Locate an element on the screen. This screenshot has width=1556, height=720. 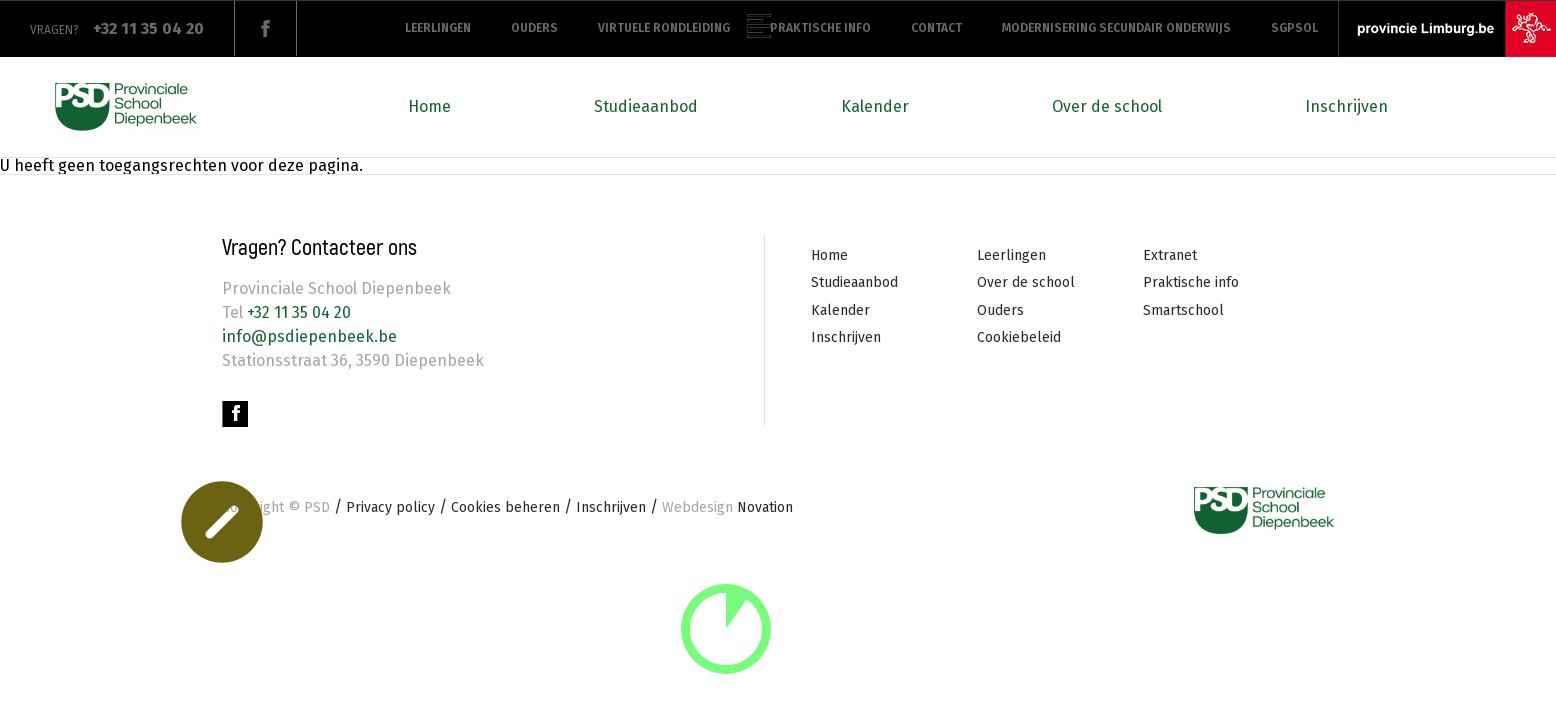
align text to the left margin is located at coordinates (759, 26).